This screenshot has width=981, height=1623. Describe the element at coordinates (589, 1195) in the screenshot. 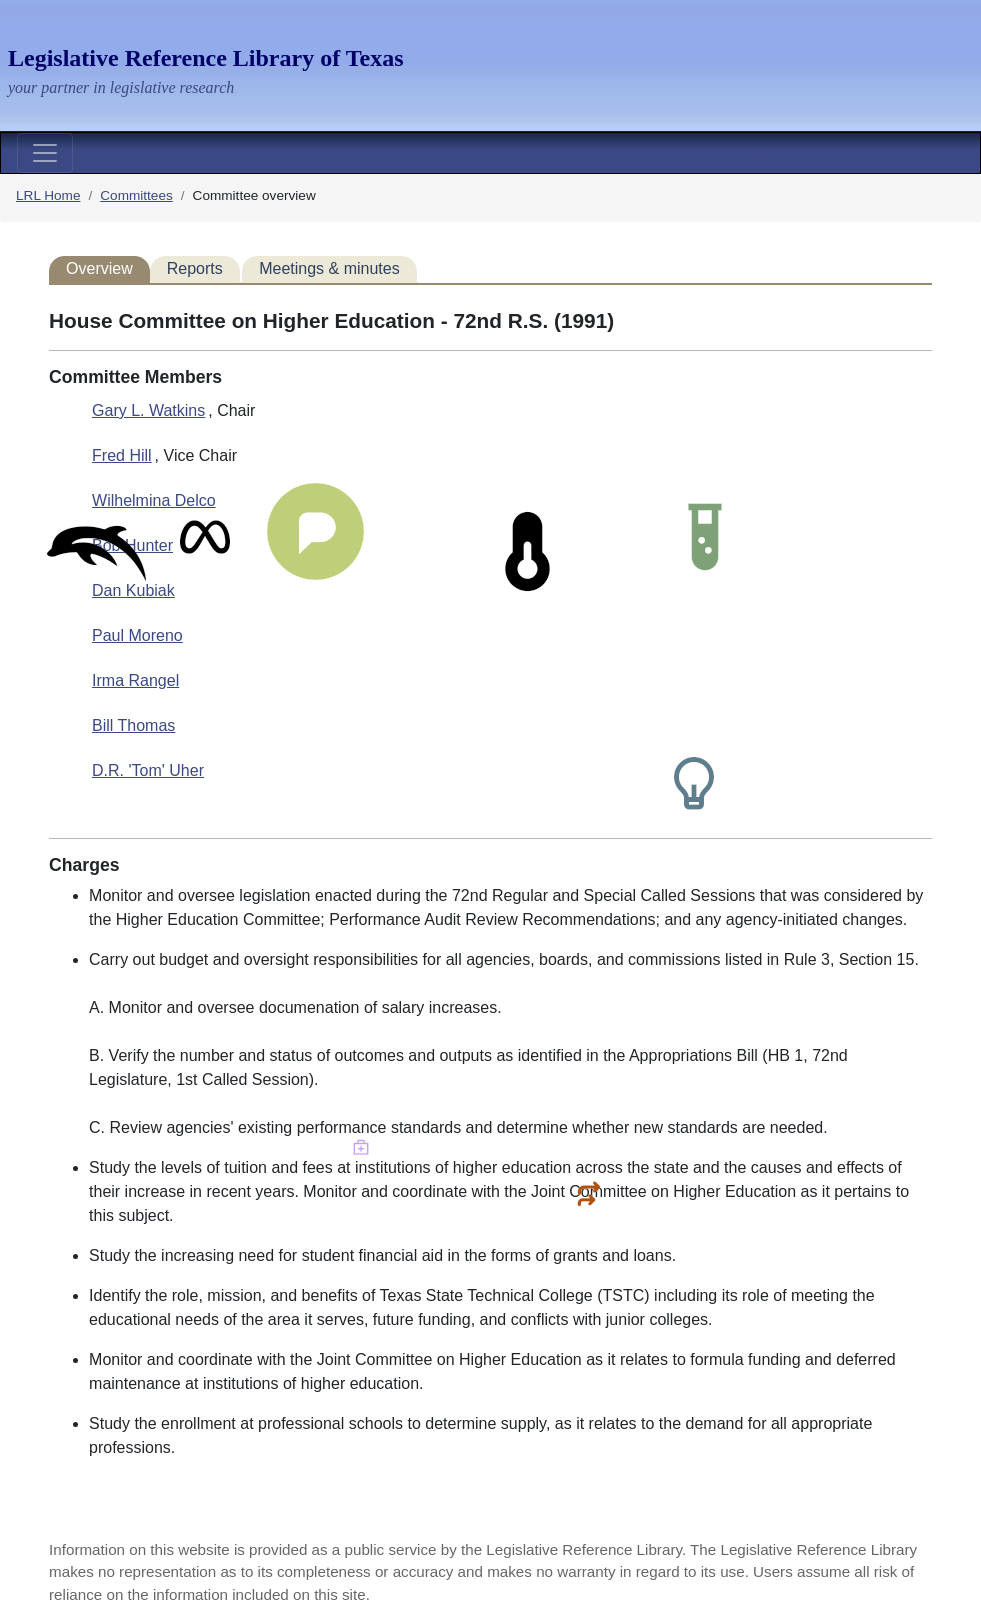

I see `redirect or forward multiple items` at that location.